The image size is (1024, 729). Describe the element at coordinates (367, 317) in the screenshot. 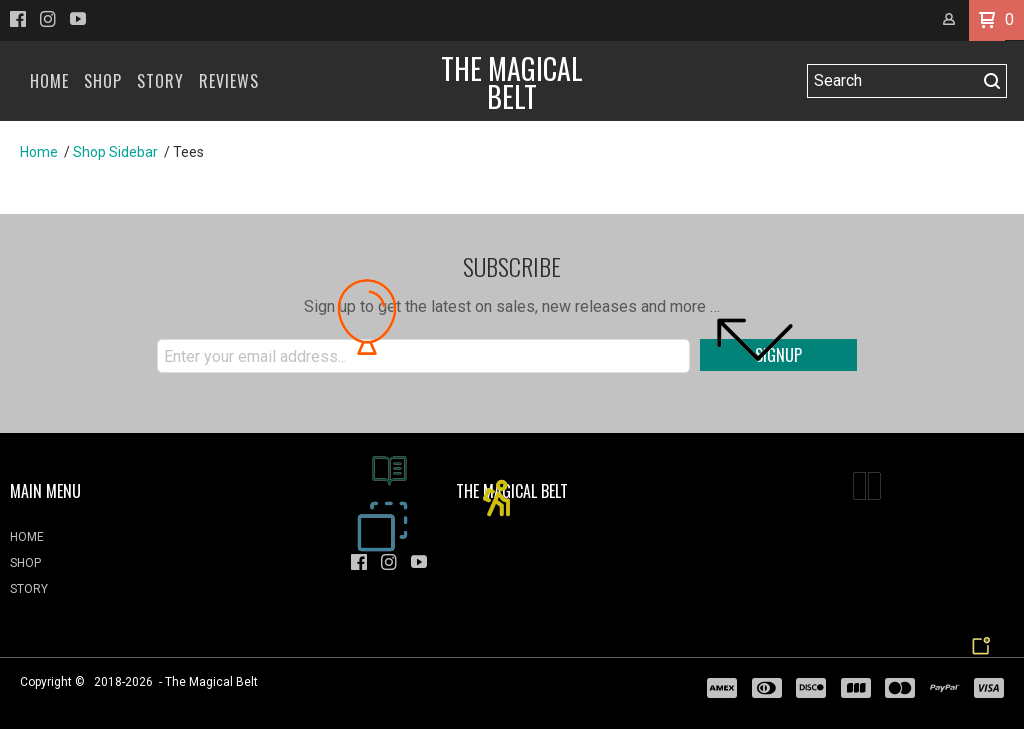

I see `indicates a celebration or birthday event` at that location.